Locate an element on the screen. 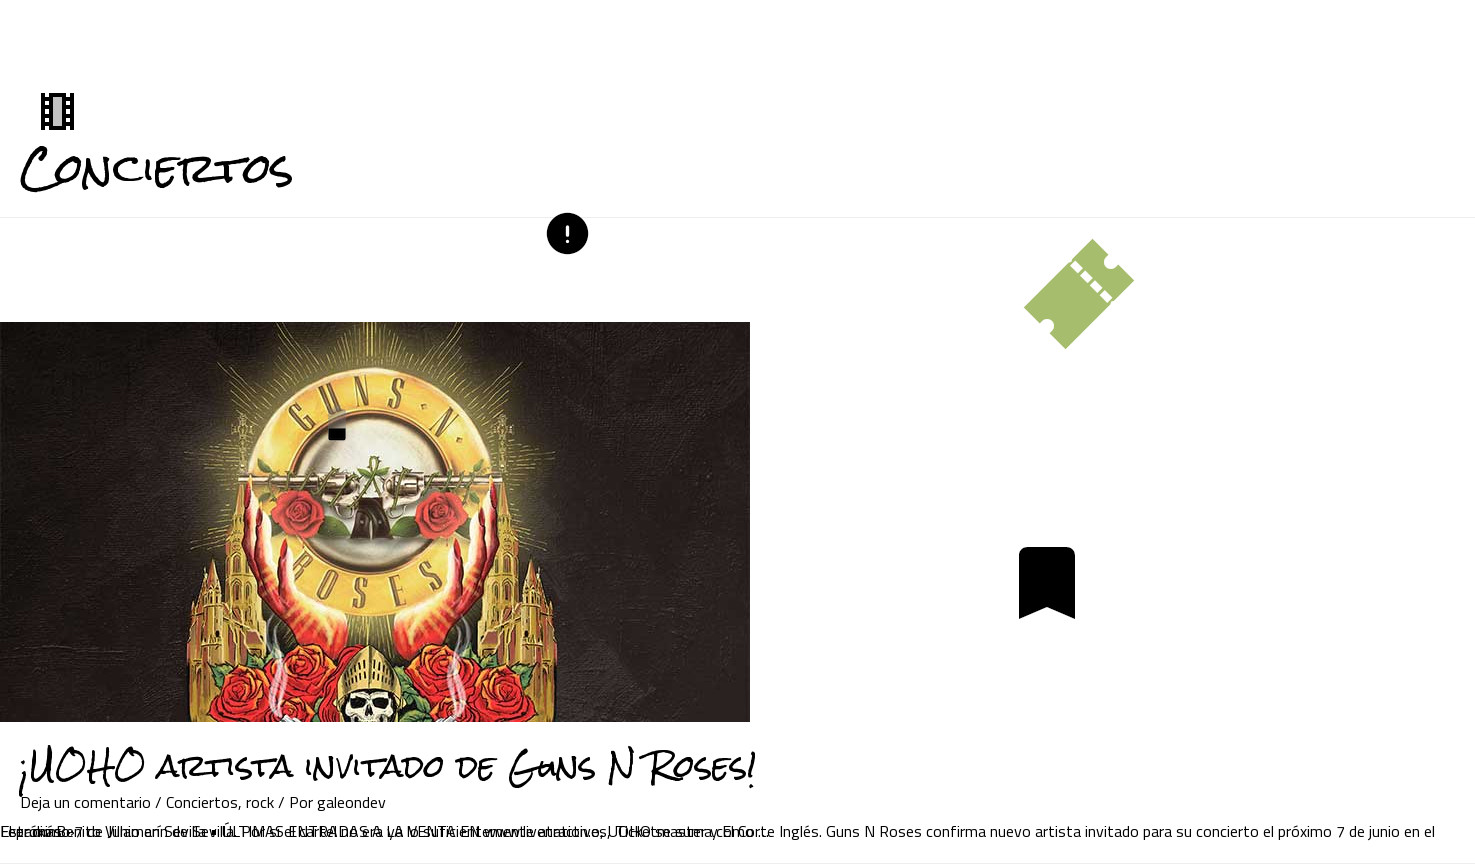 The height and width of the screenshot is (864, 1475). access movies or video content is located at coordinates (57, 111).